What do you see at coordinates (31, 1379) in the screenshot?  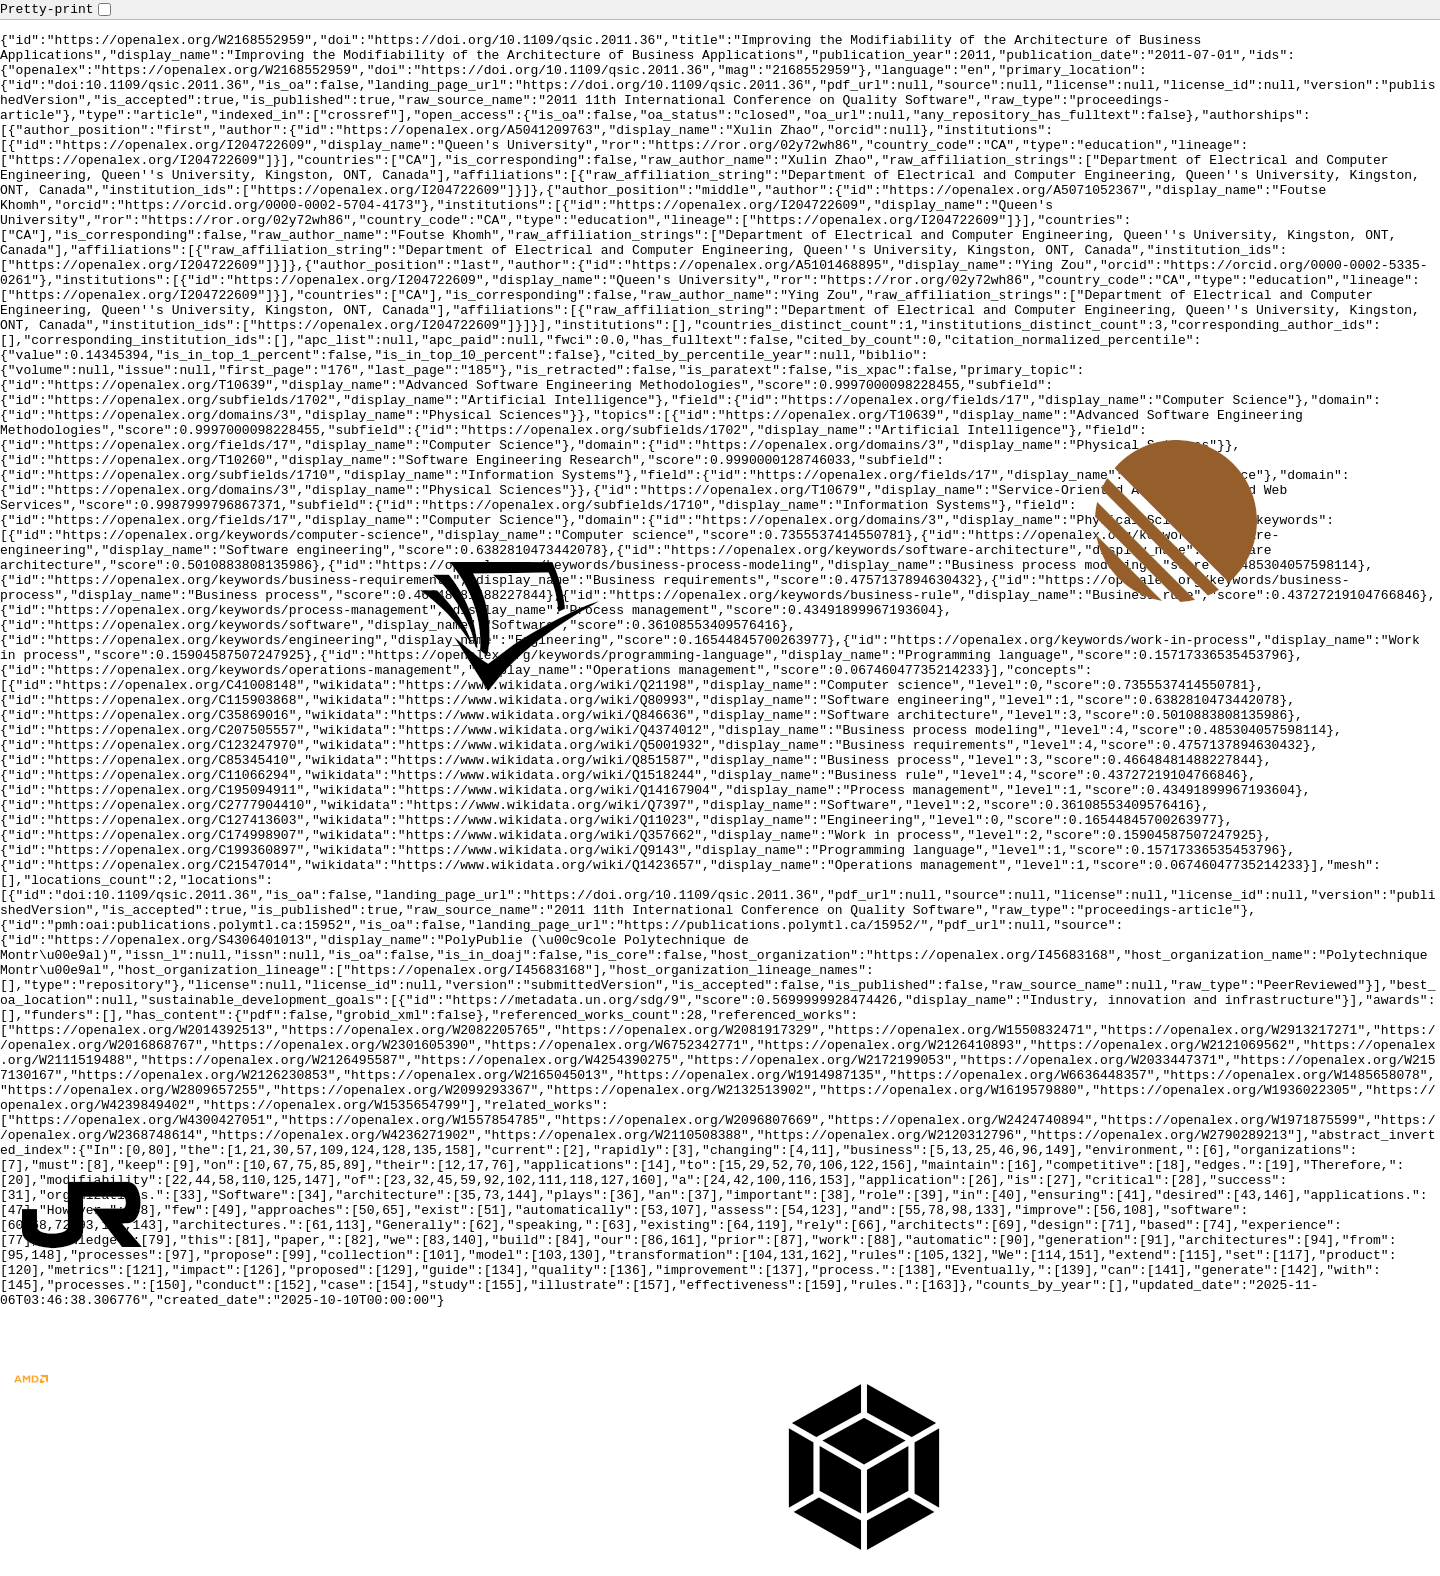 I see `AMD brand logo` at bounding box center [31, 1379].